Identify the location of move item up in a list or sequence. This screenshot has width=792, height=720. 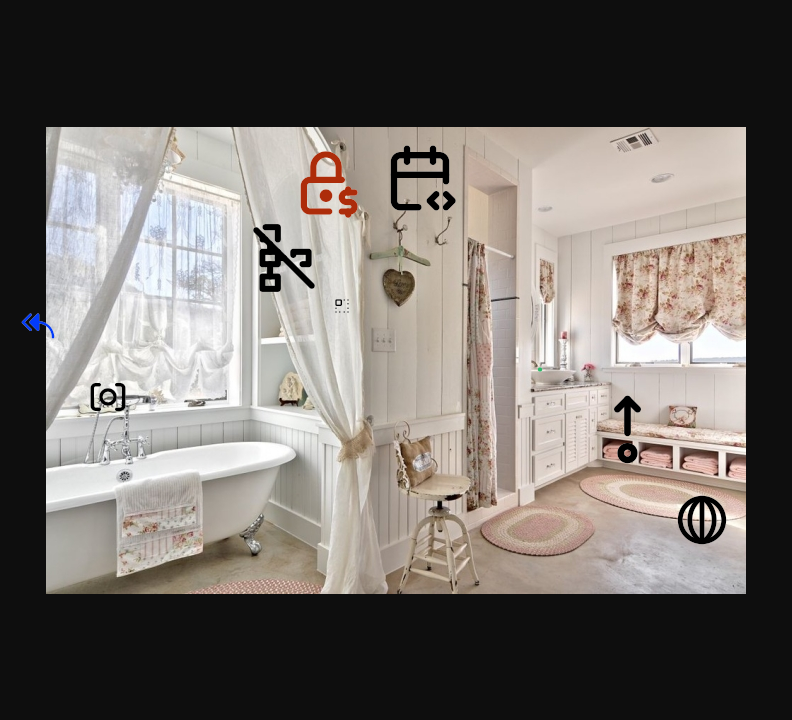
(627, 429).